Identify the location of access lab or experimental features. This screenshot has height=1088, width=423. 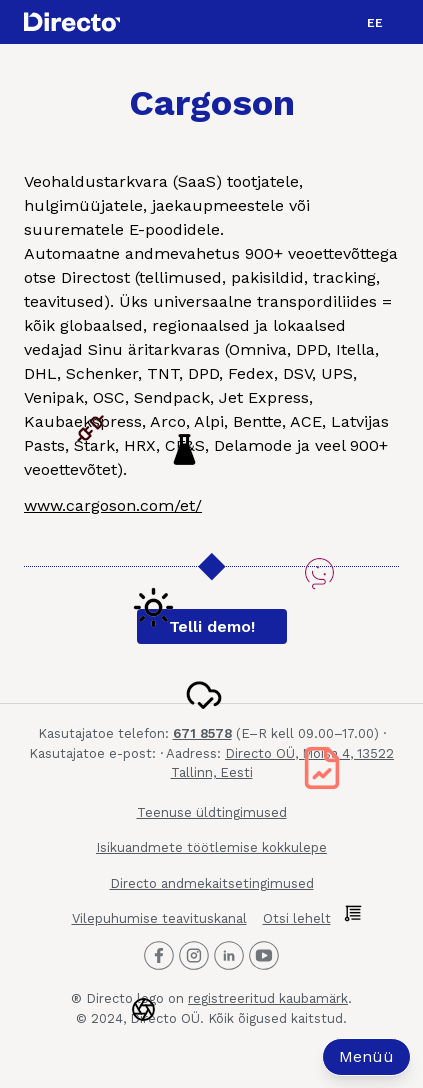
(184, 449).